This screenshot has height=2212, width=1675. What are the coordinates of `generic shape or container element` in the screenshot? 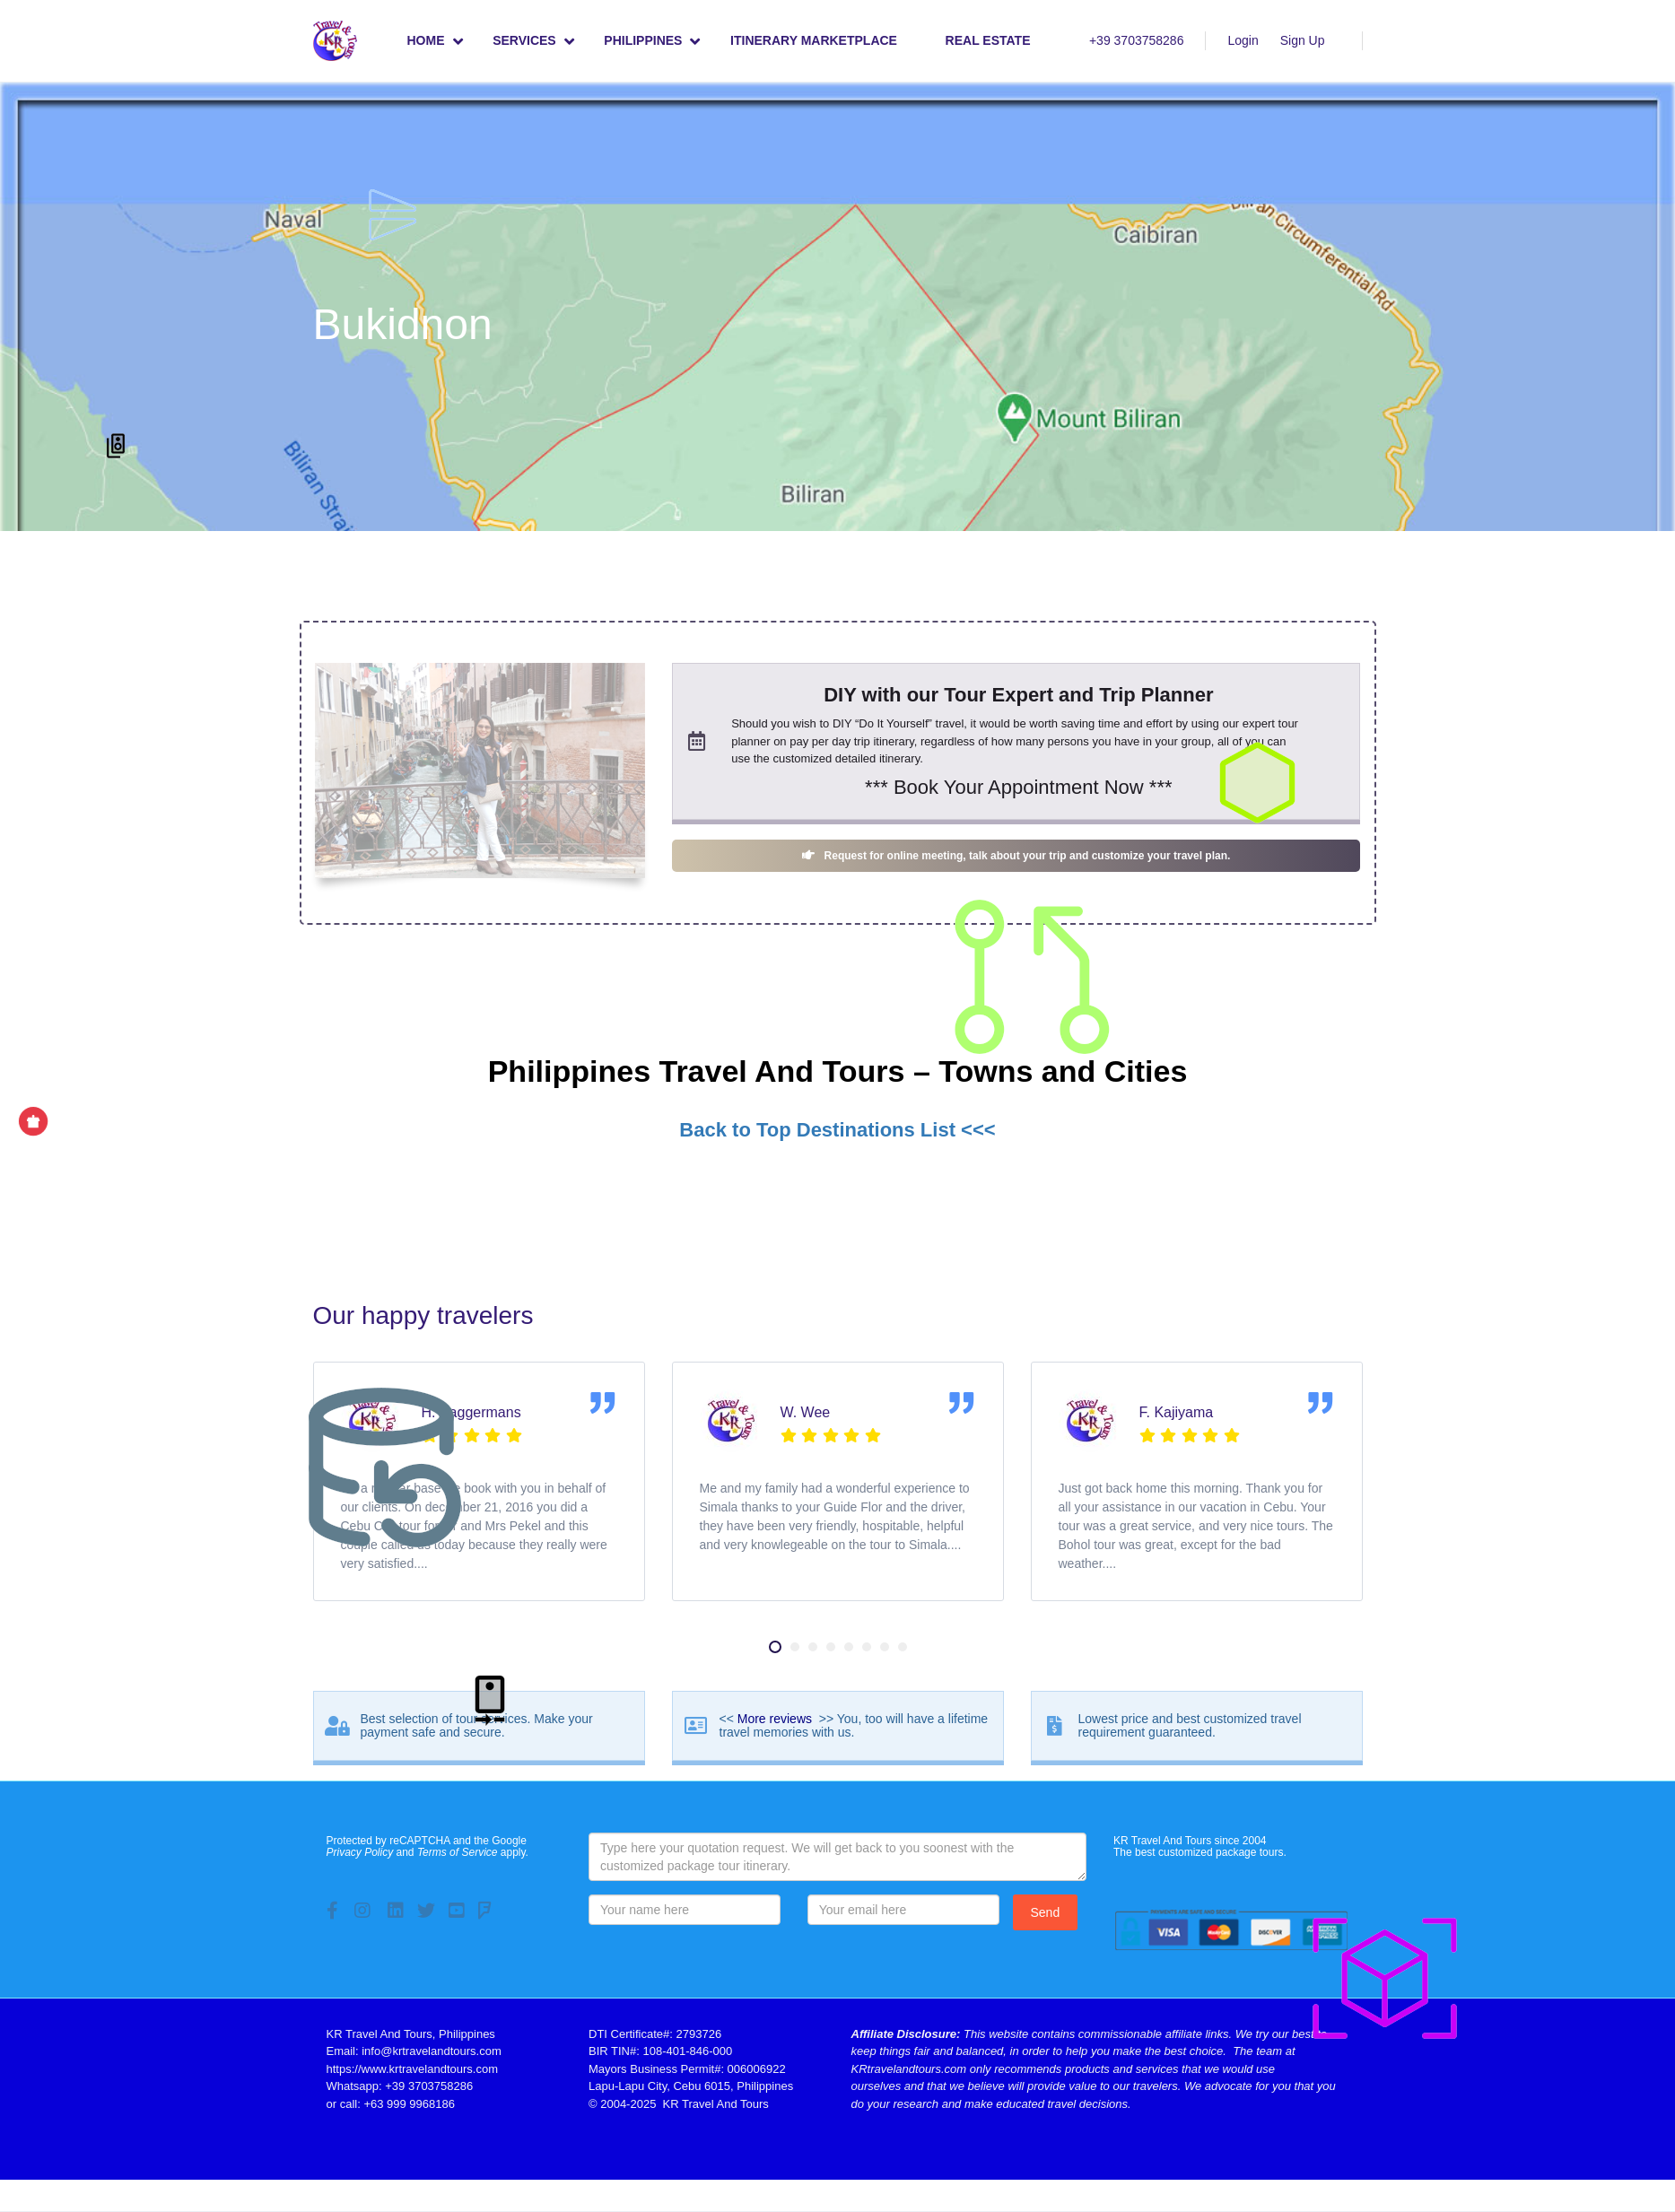 It's located at (1257, 782).